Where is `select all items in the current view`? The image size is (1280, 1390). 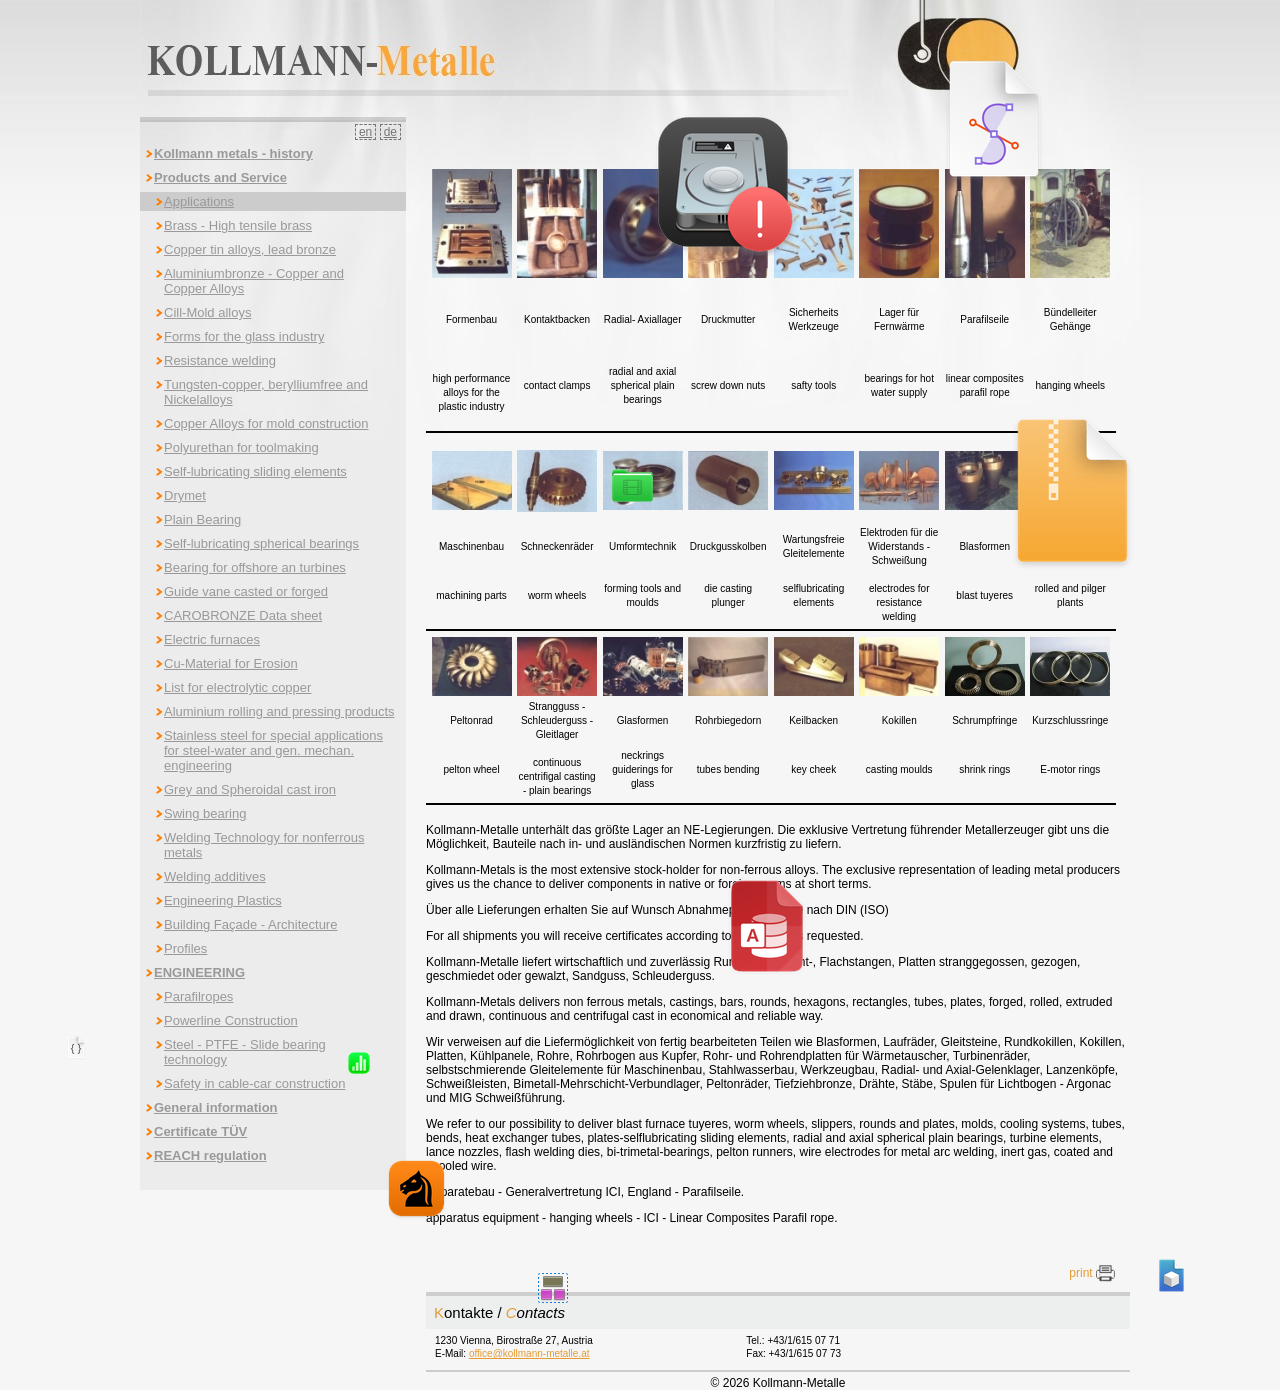 select all items in the current view is located at coordinates (553, 1288).